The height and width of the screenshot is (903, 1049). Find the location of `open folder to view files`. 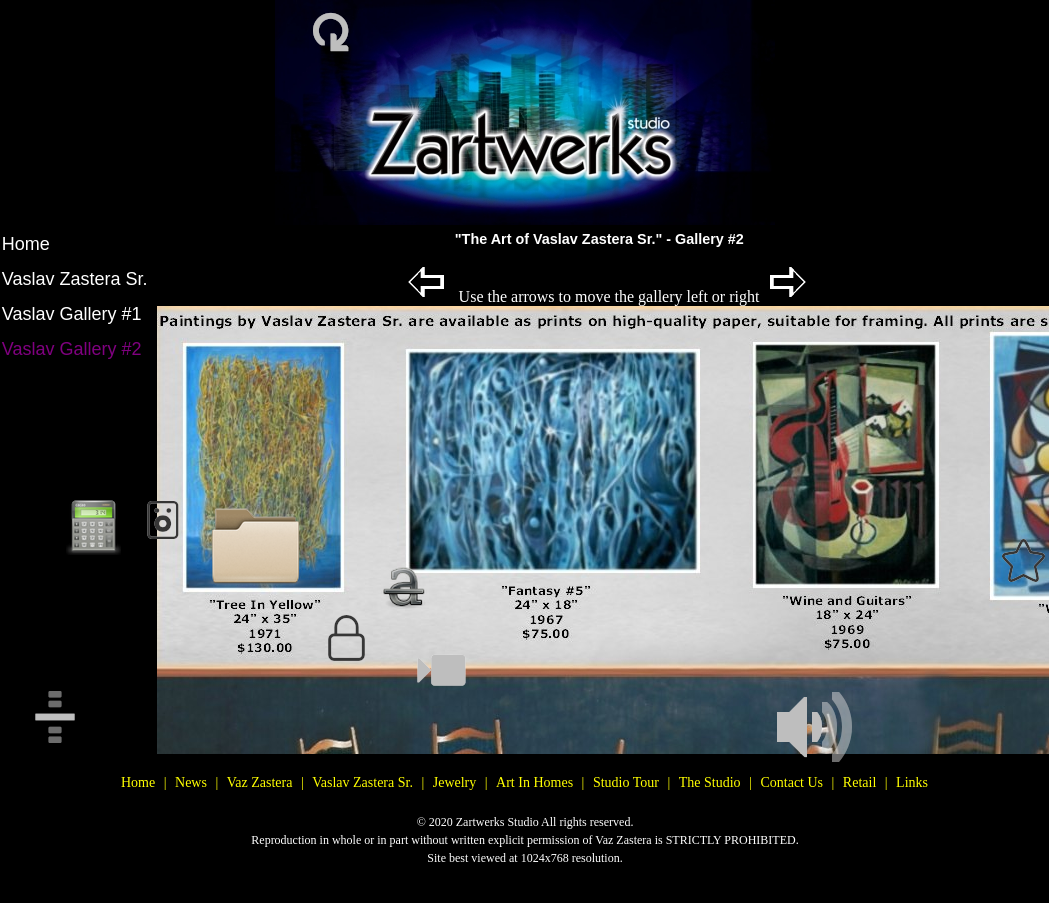

open folder to view files is located at coordinates (255, 550).